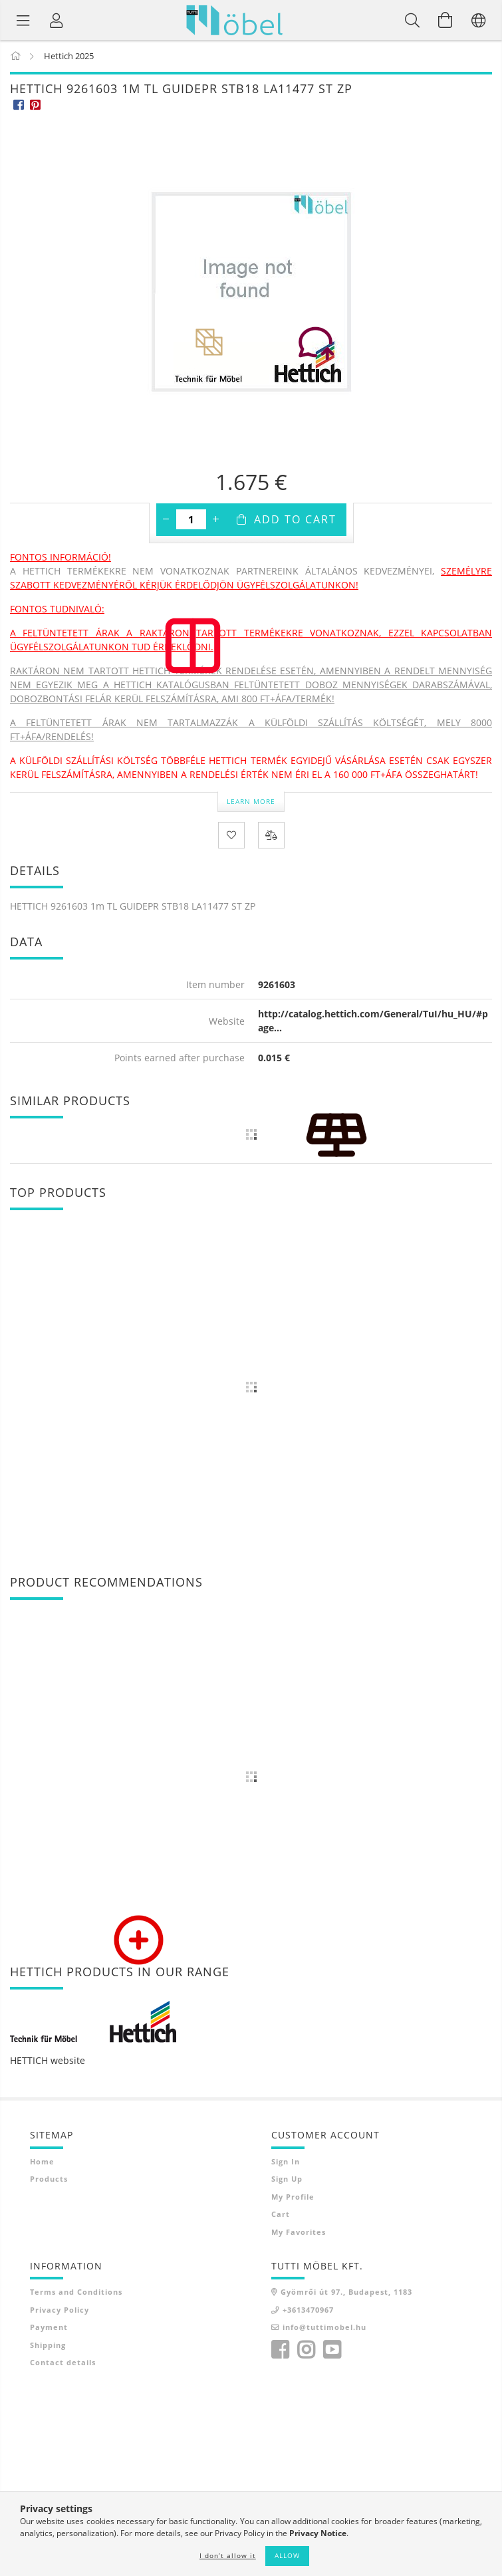  I want to click on view solar energy or panel settings, so click(336, 1135).